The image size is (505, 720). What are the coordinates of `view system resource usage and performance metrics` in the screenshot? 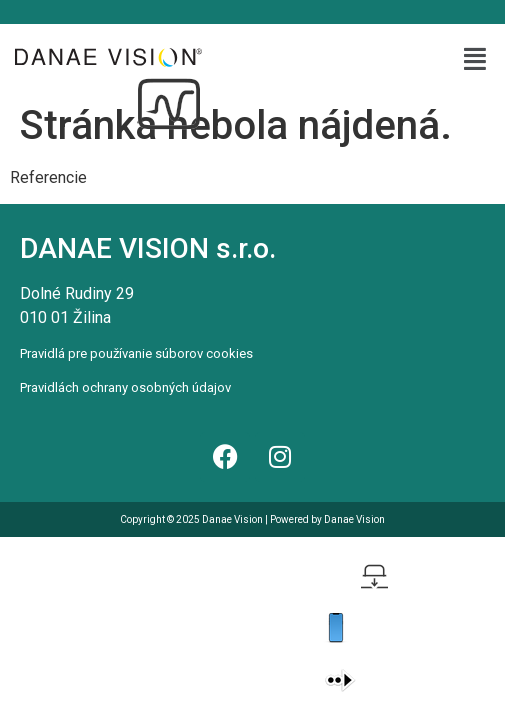 It's located at (169, 102).